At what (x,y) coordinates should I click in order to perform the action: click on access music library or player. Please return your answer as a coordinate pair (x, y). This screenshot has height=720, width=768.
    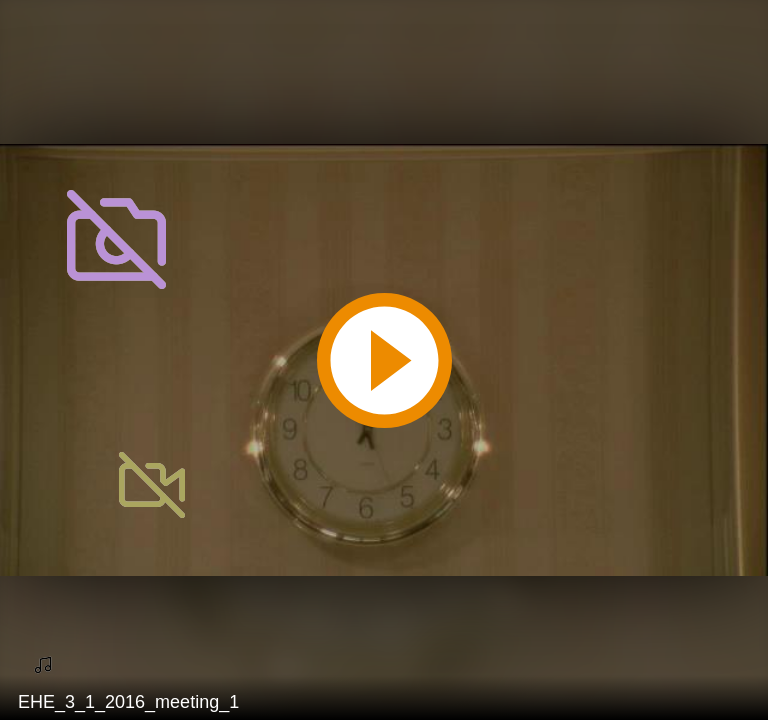
    Looking at the image, I should click on (43, 665).